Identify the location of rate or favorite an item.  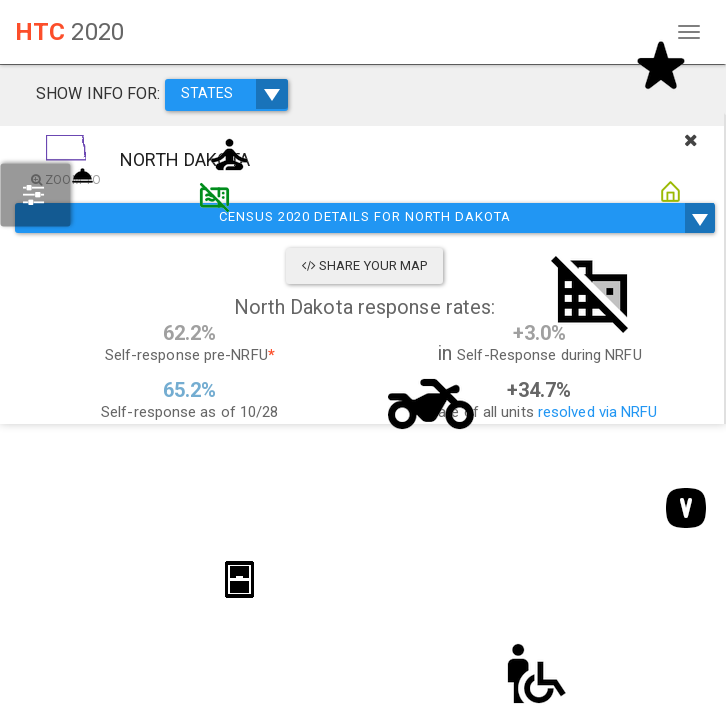
(661, 64).